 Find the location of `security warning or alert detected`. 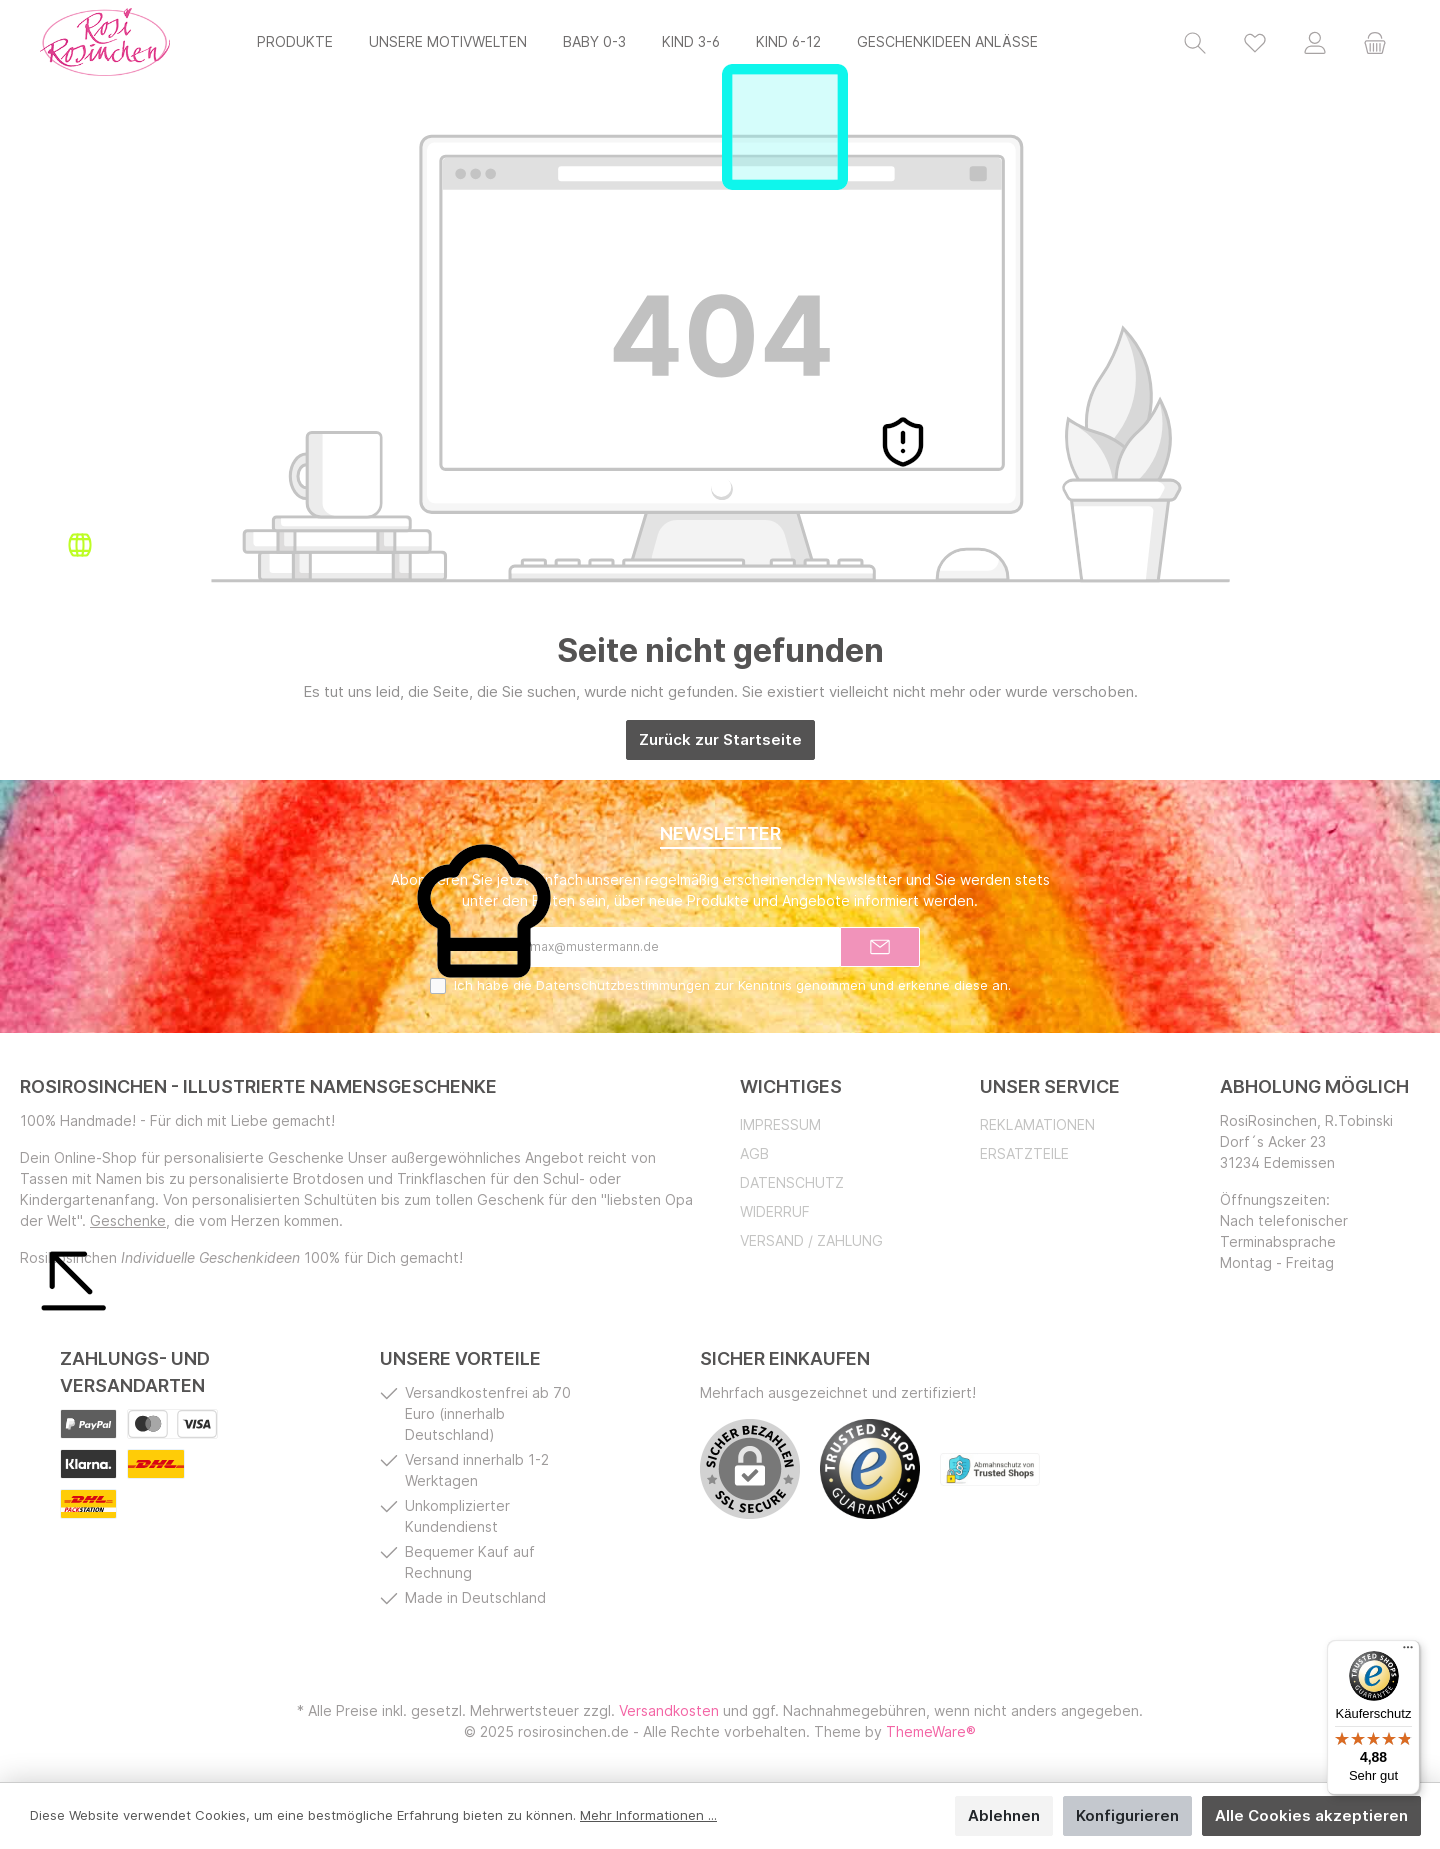

security warning or alert detected is located at coordinates (903, 442).